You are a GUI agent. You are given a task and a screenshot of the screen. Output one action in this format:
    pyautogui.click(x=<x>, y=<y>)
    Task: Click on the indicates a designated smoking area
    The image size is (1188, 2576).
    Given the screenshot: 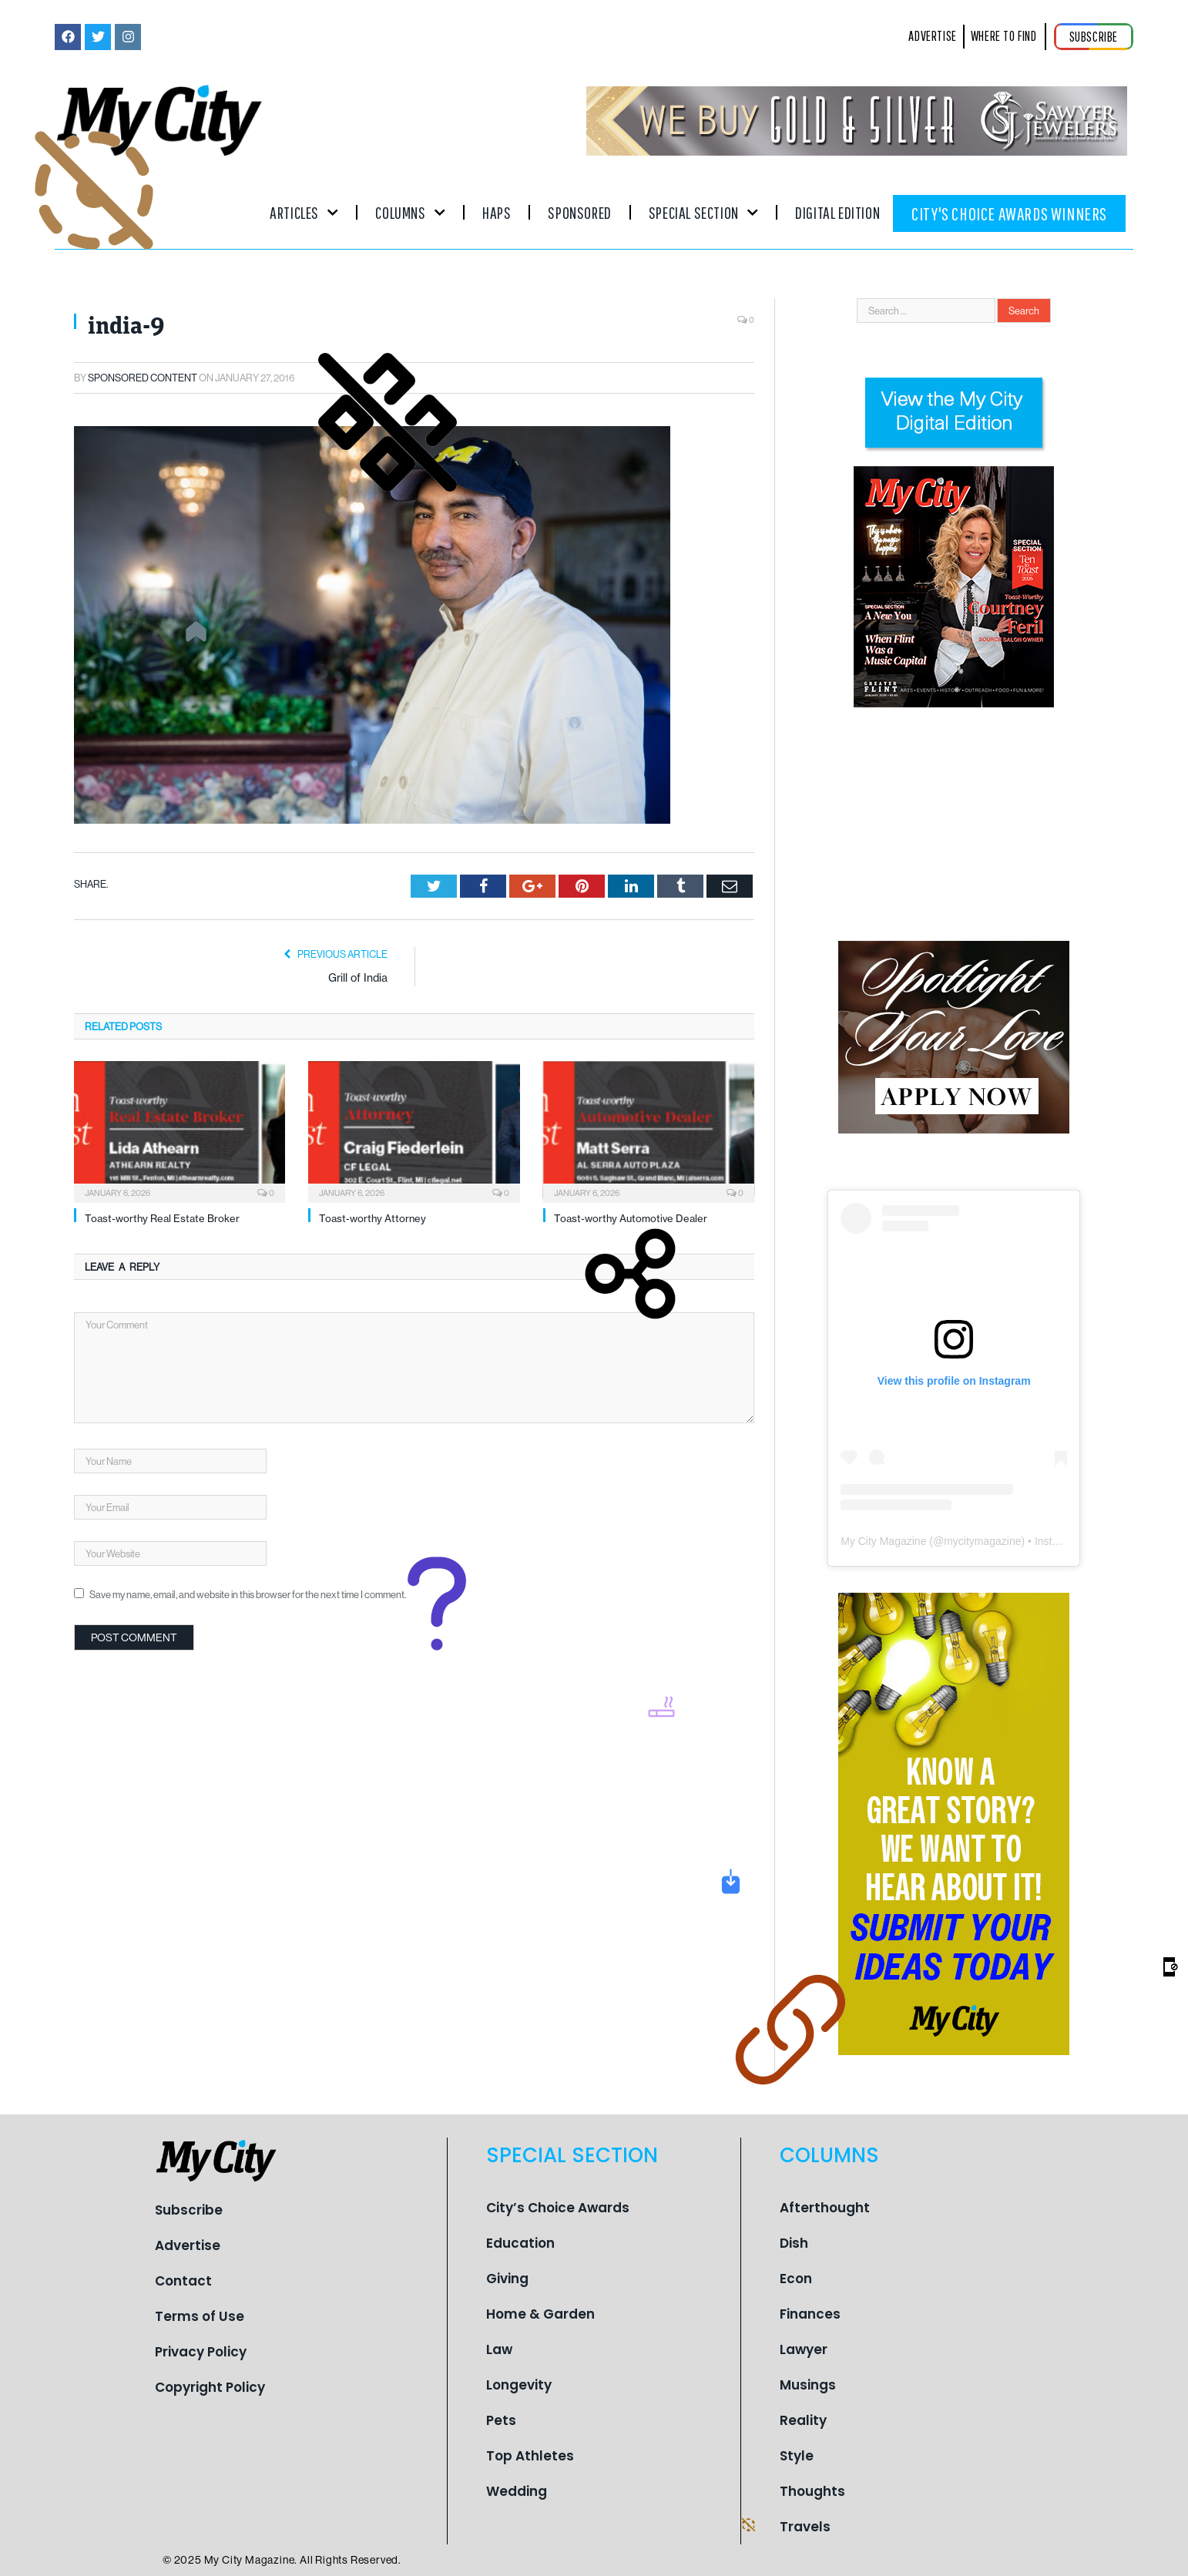 What is the action you would take?
    pyautogui.click(x=661, y=1709)
    